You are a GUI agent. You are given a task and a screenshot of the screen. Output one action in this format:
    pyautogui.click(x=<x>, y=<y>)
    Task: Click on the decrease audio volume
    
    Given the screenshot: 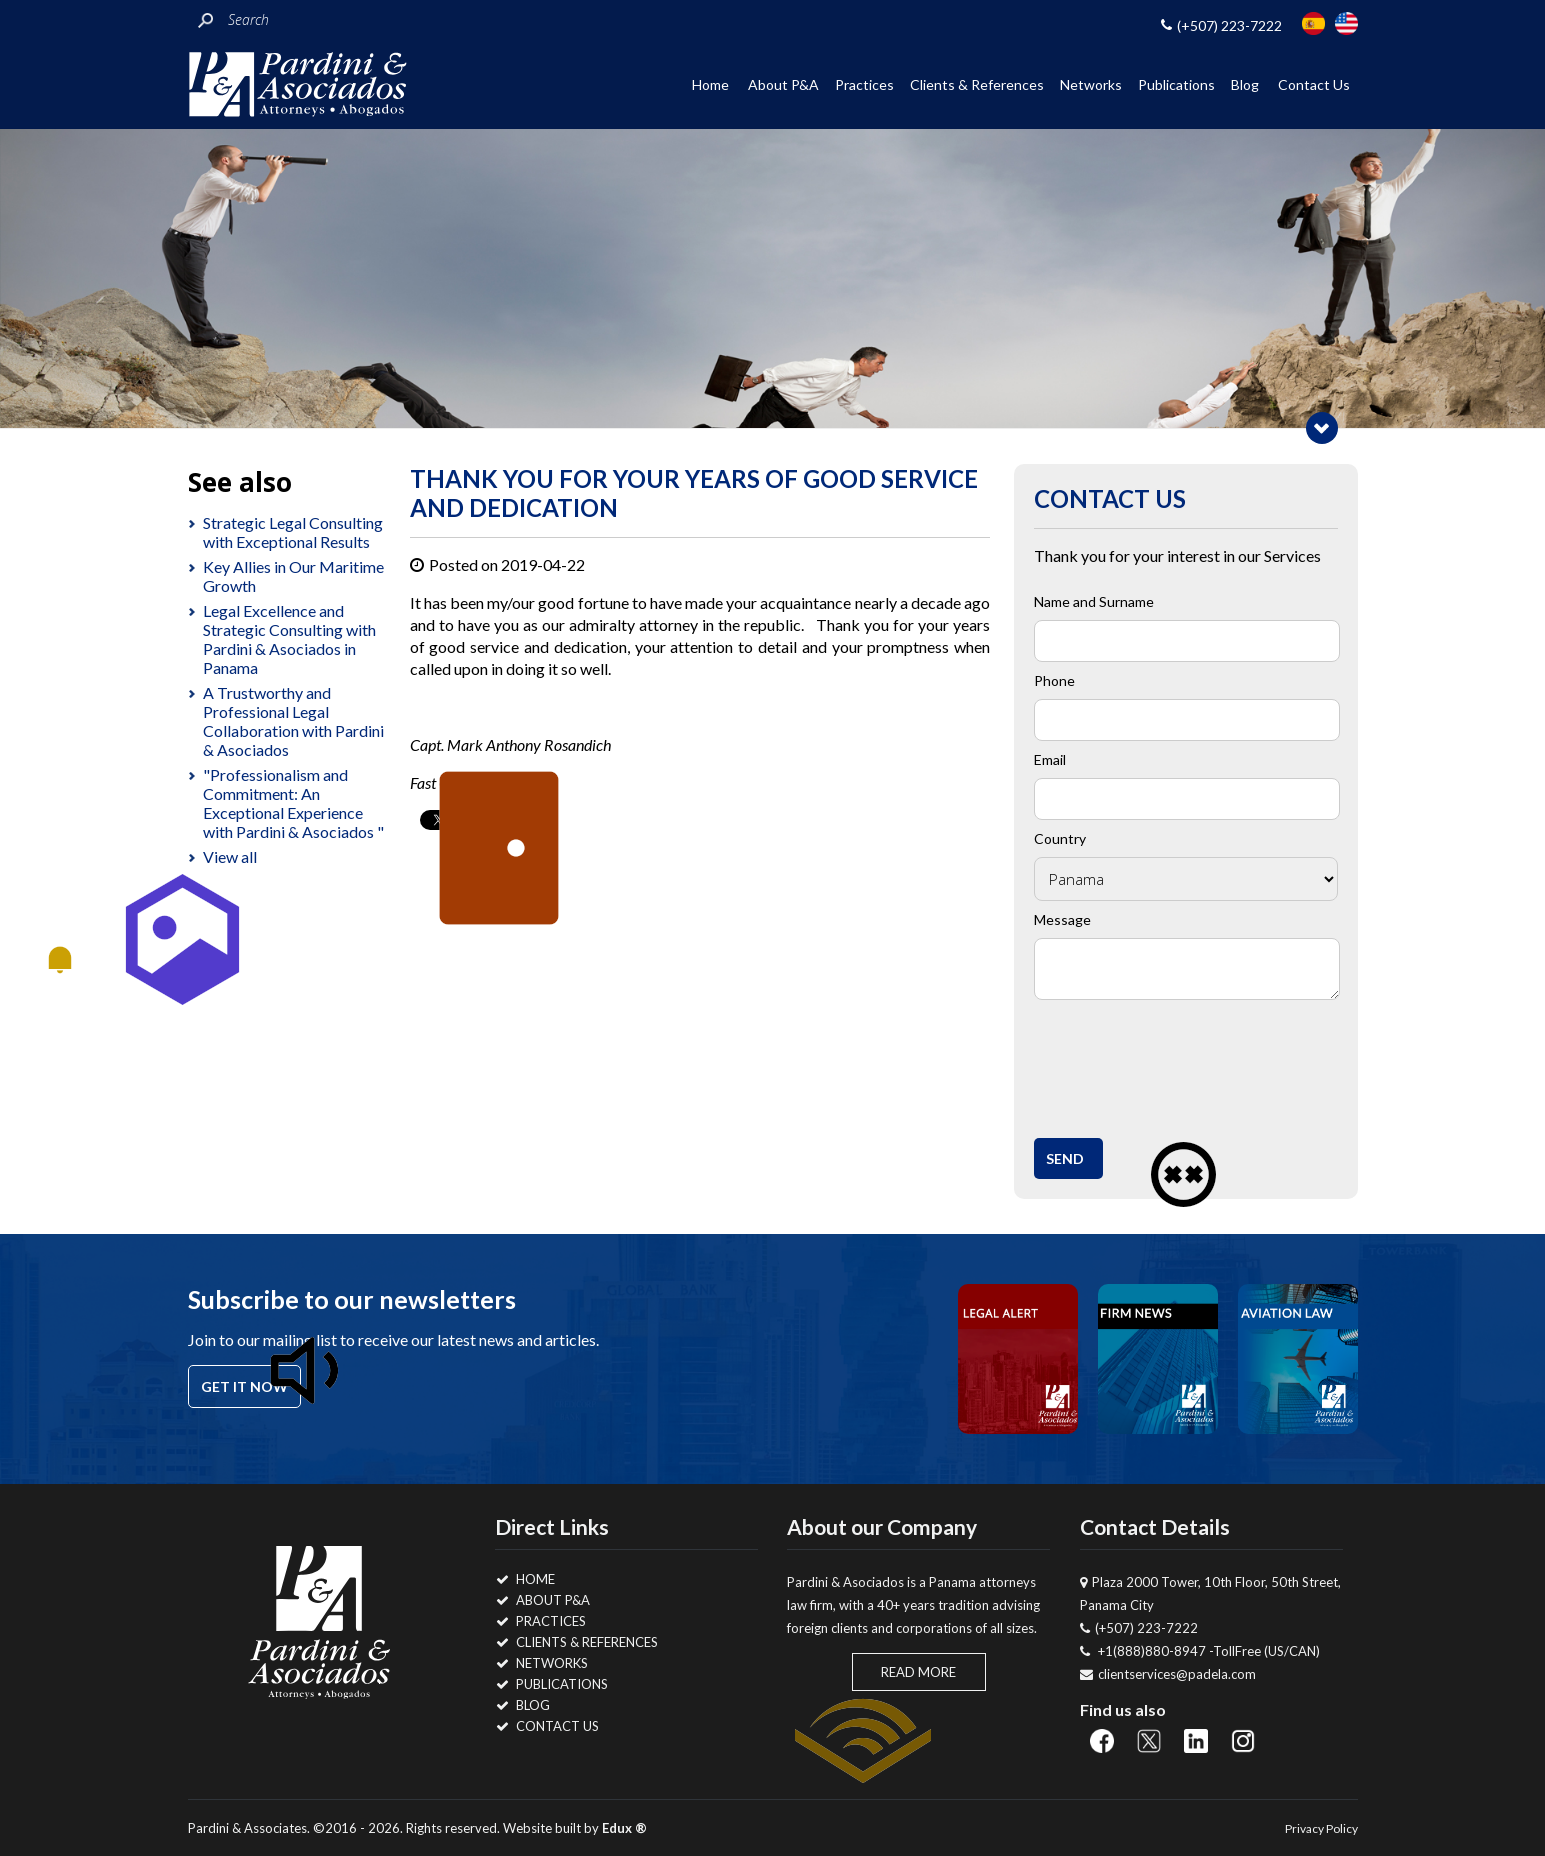 What is the action you would take?
    pyautogui.click(x=302, y=1370)
    